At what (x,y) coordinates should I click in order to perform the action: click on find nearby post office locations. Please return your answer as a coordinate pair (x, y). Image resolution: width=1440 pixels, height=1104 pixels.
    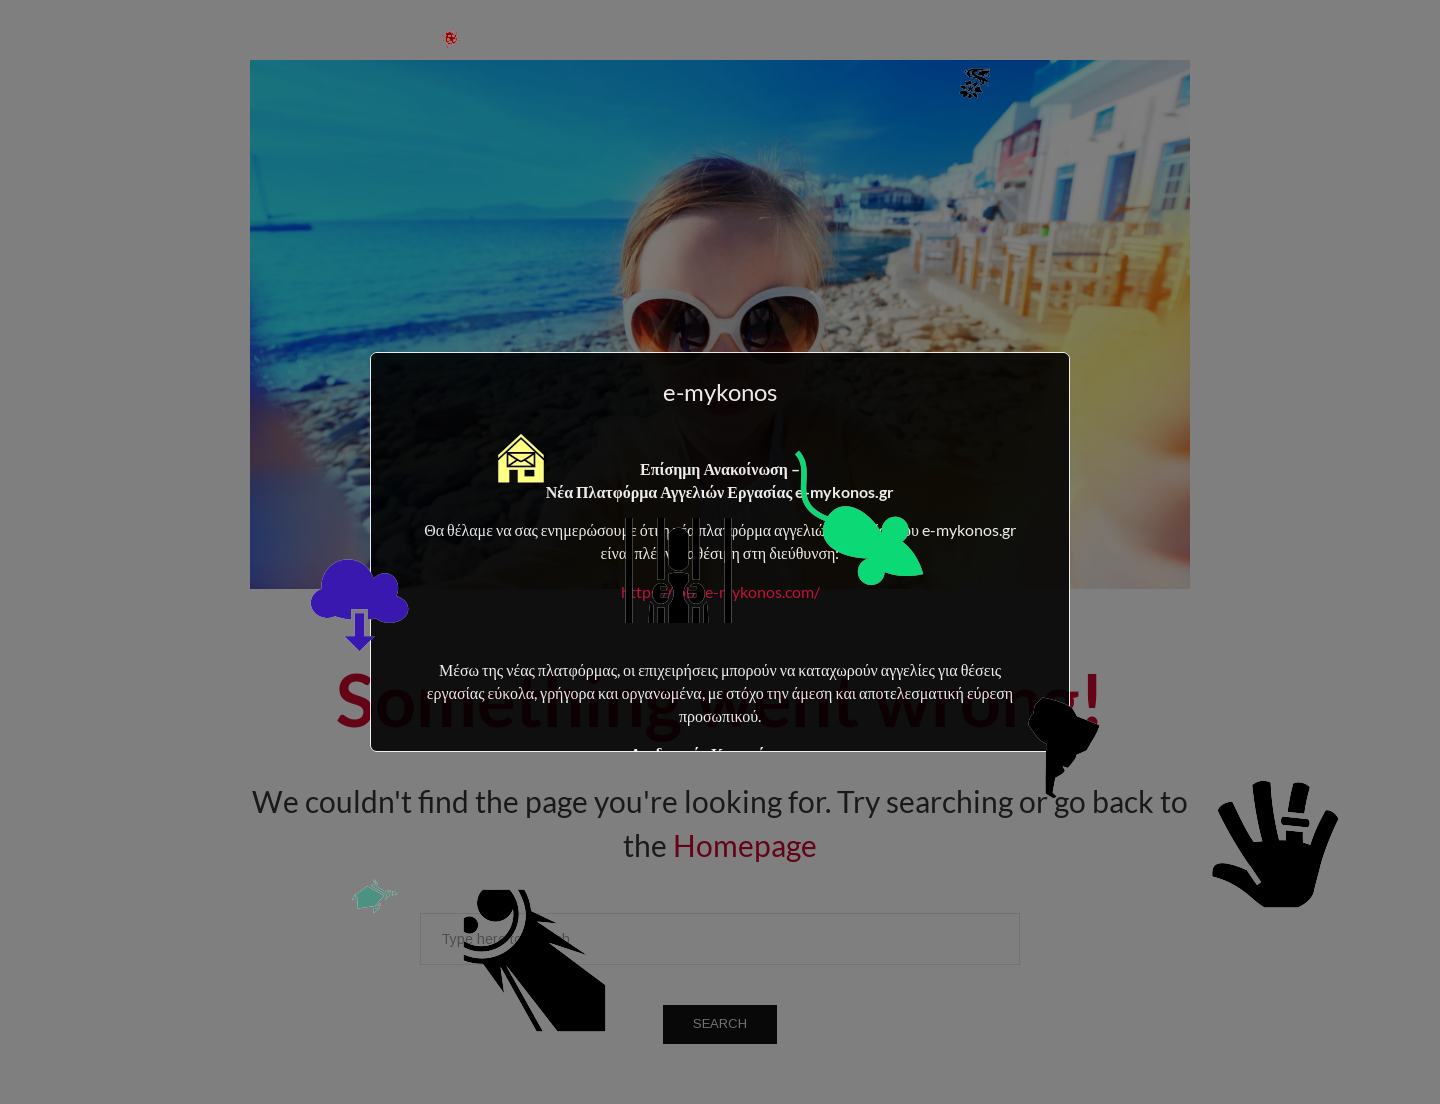
    Looking at the image, I should click on (521, 458).